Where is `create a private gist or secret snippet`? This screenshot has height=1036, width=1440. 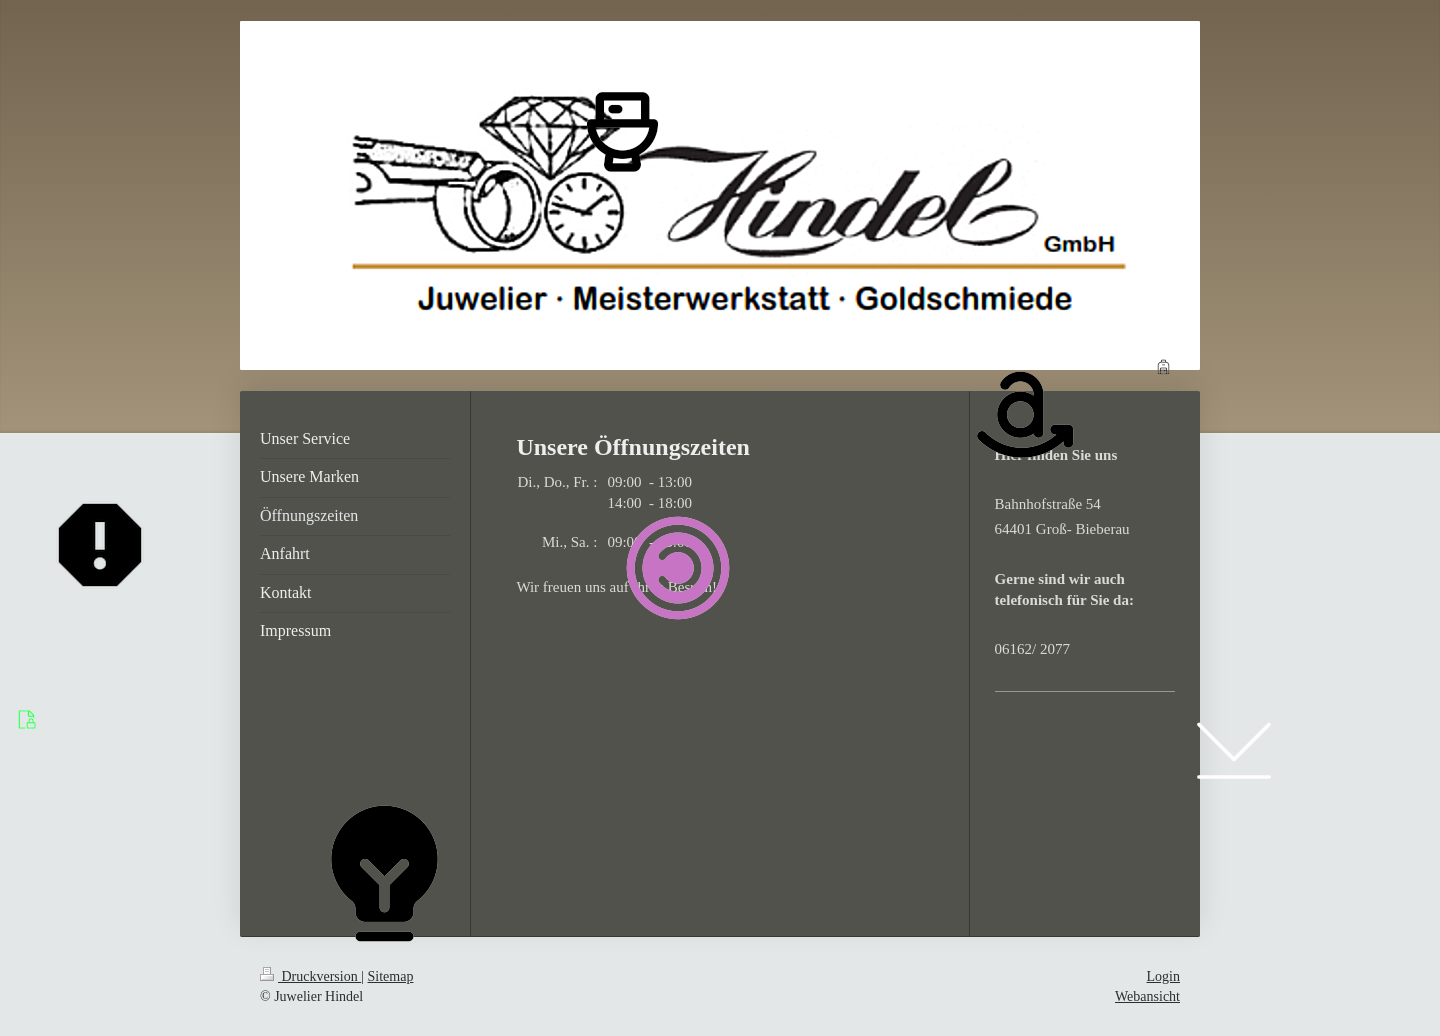 create a private gist or secret snippet is located at coordinates (26, 719).